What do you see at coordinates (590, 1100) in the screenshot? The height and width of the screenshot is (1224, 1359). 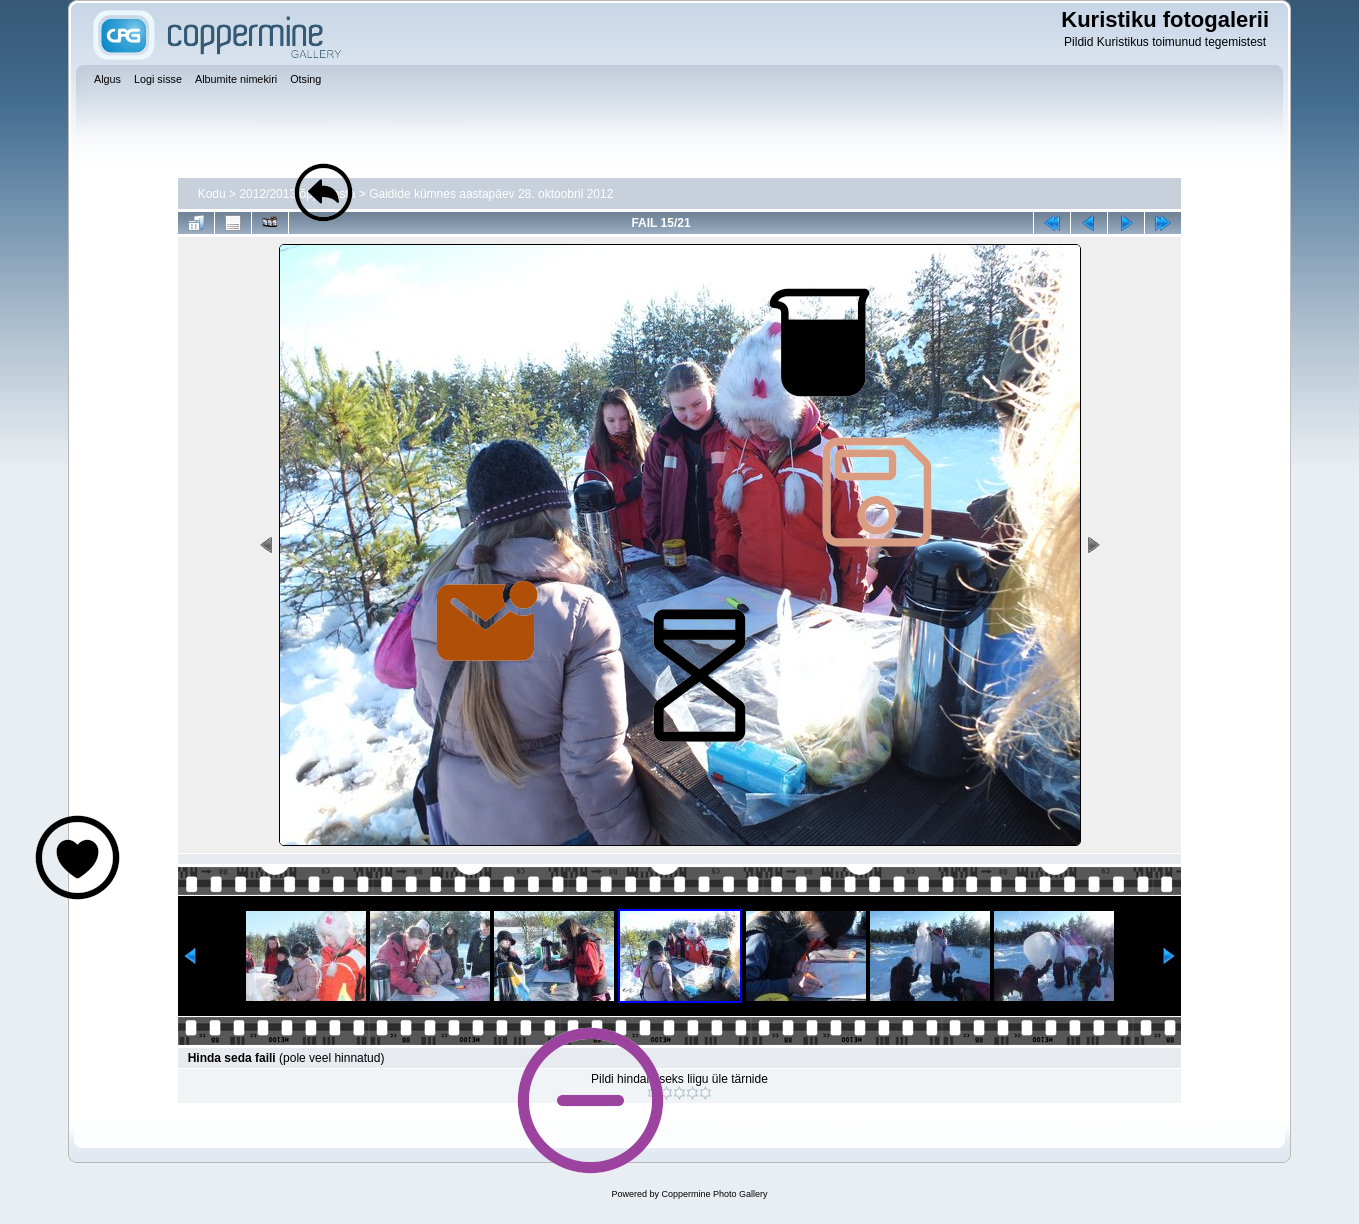 I see `remove an item from a list` at bounding box center [590, 1100].